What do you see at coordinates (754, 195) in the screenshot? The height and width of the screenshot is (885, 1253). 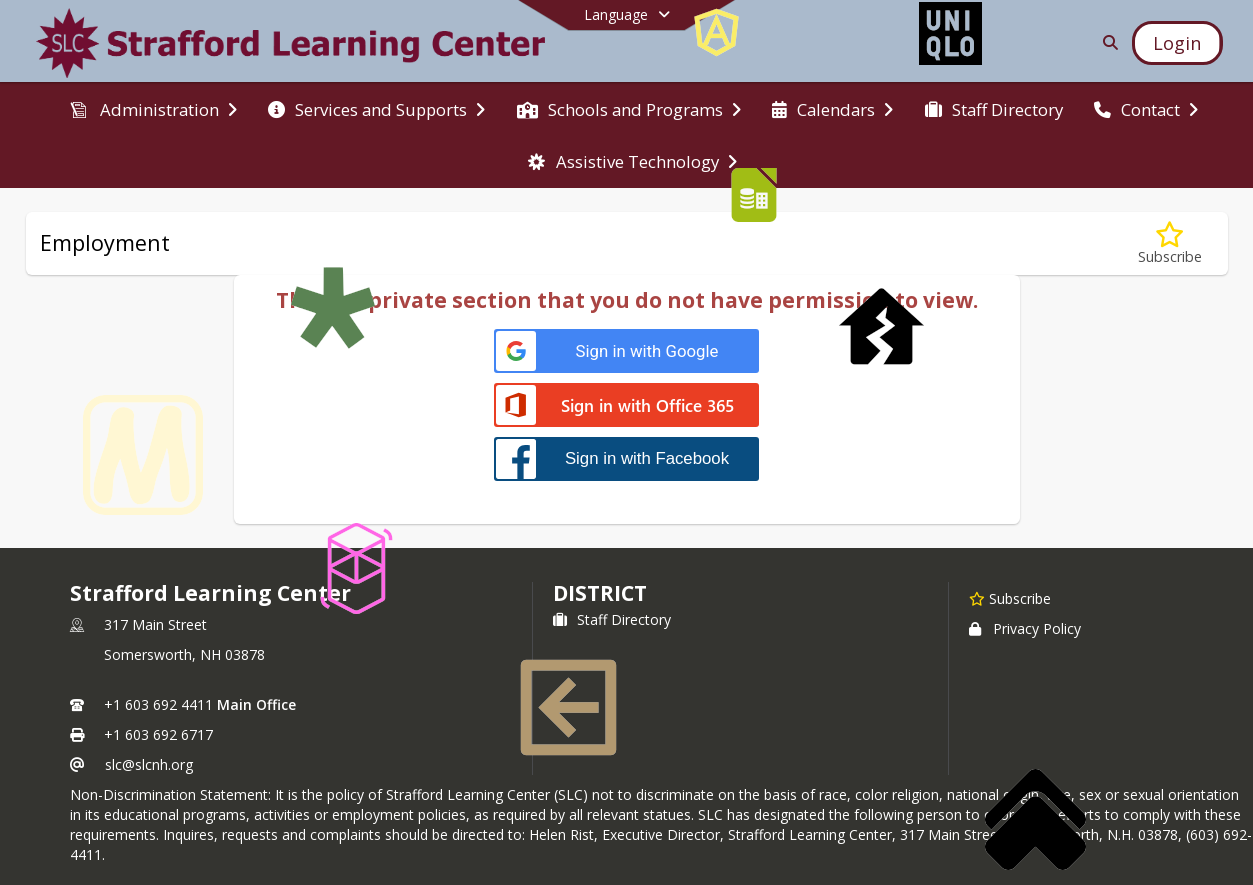 I see `open LibreOffice Base database application` at bounding box center [754, 195].